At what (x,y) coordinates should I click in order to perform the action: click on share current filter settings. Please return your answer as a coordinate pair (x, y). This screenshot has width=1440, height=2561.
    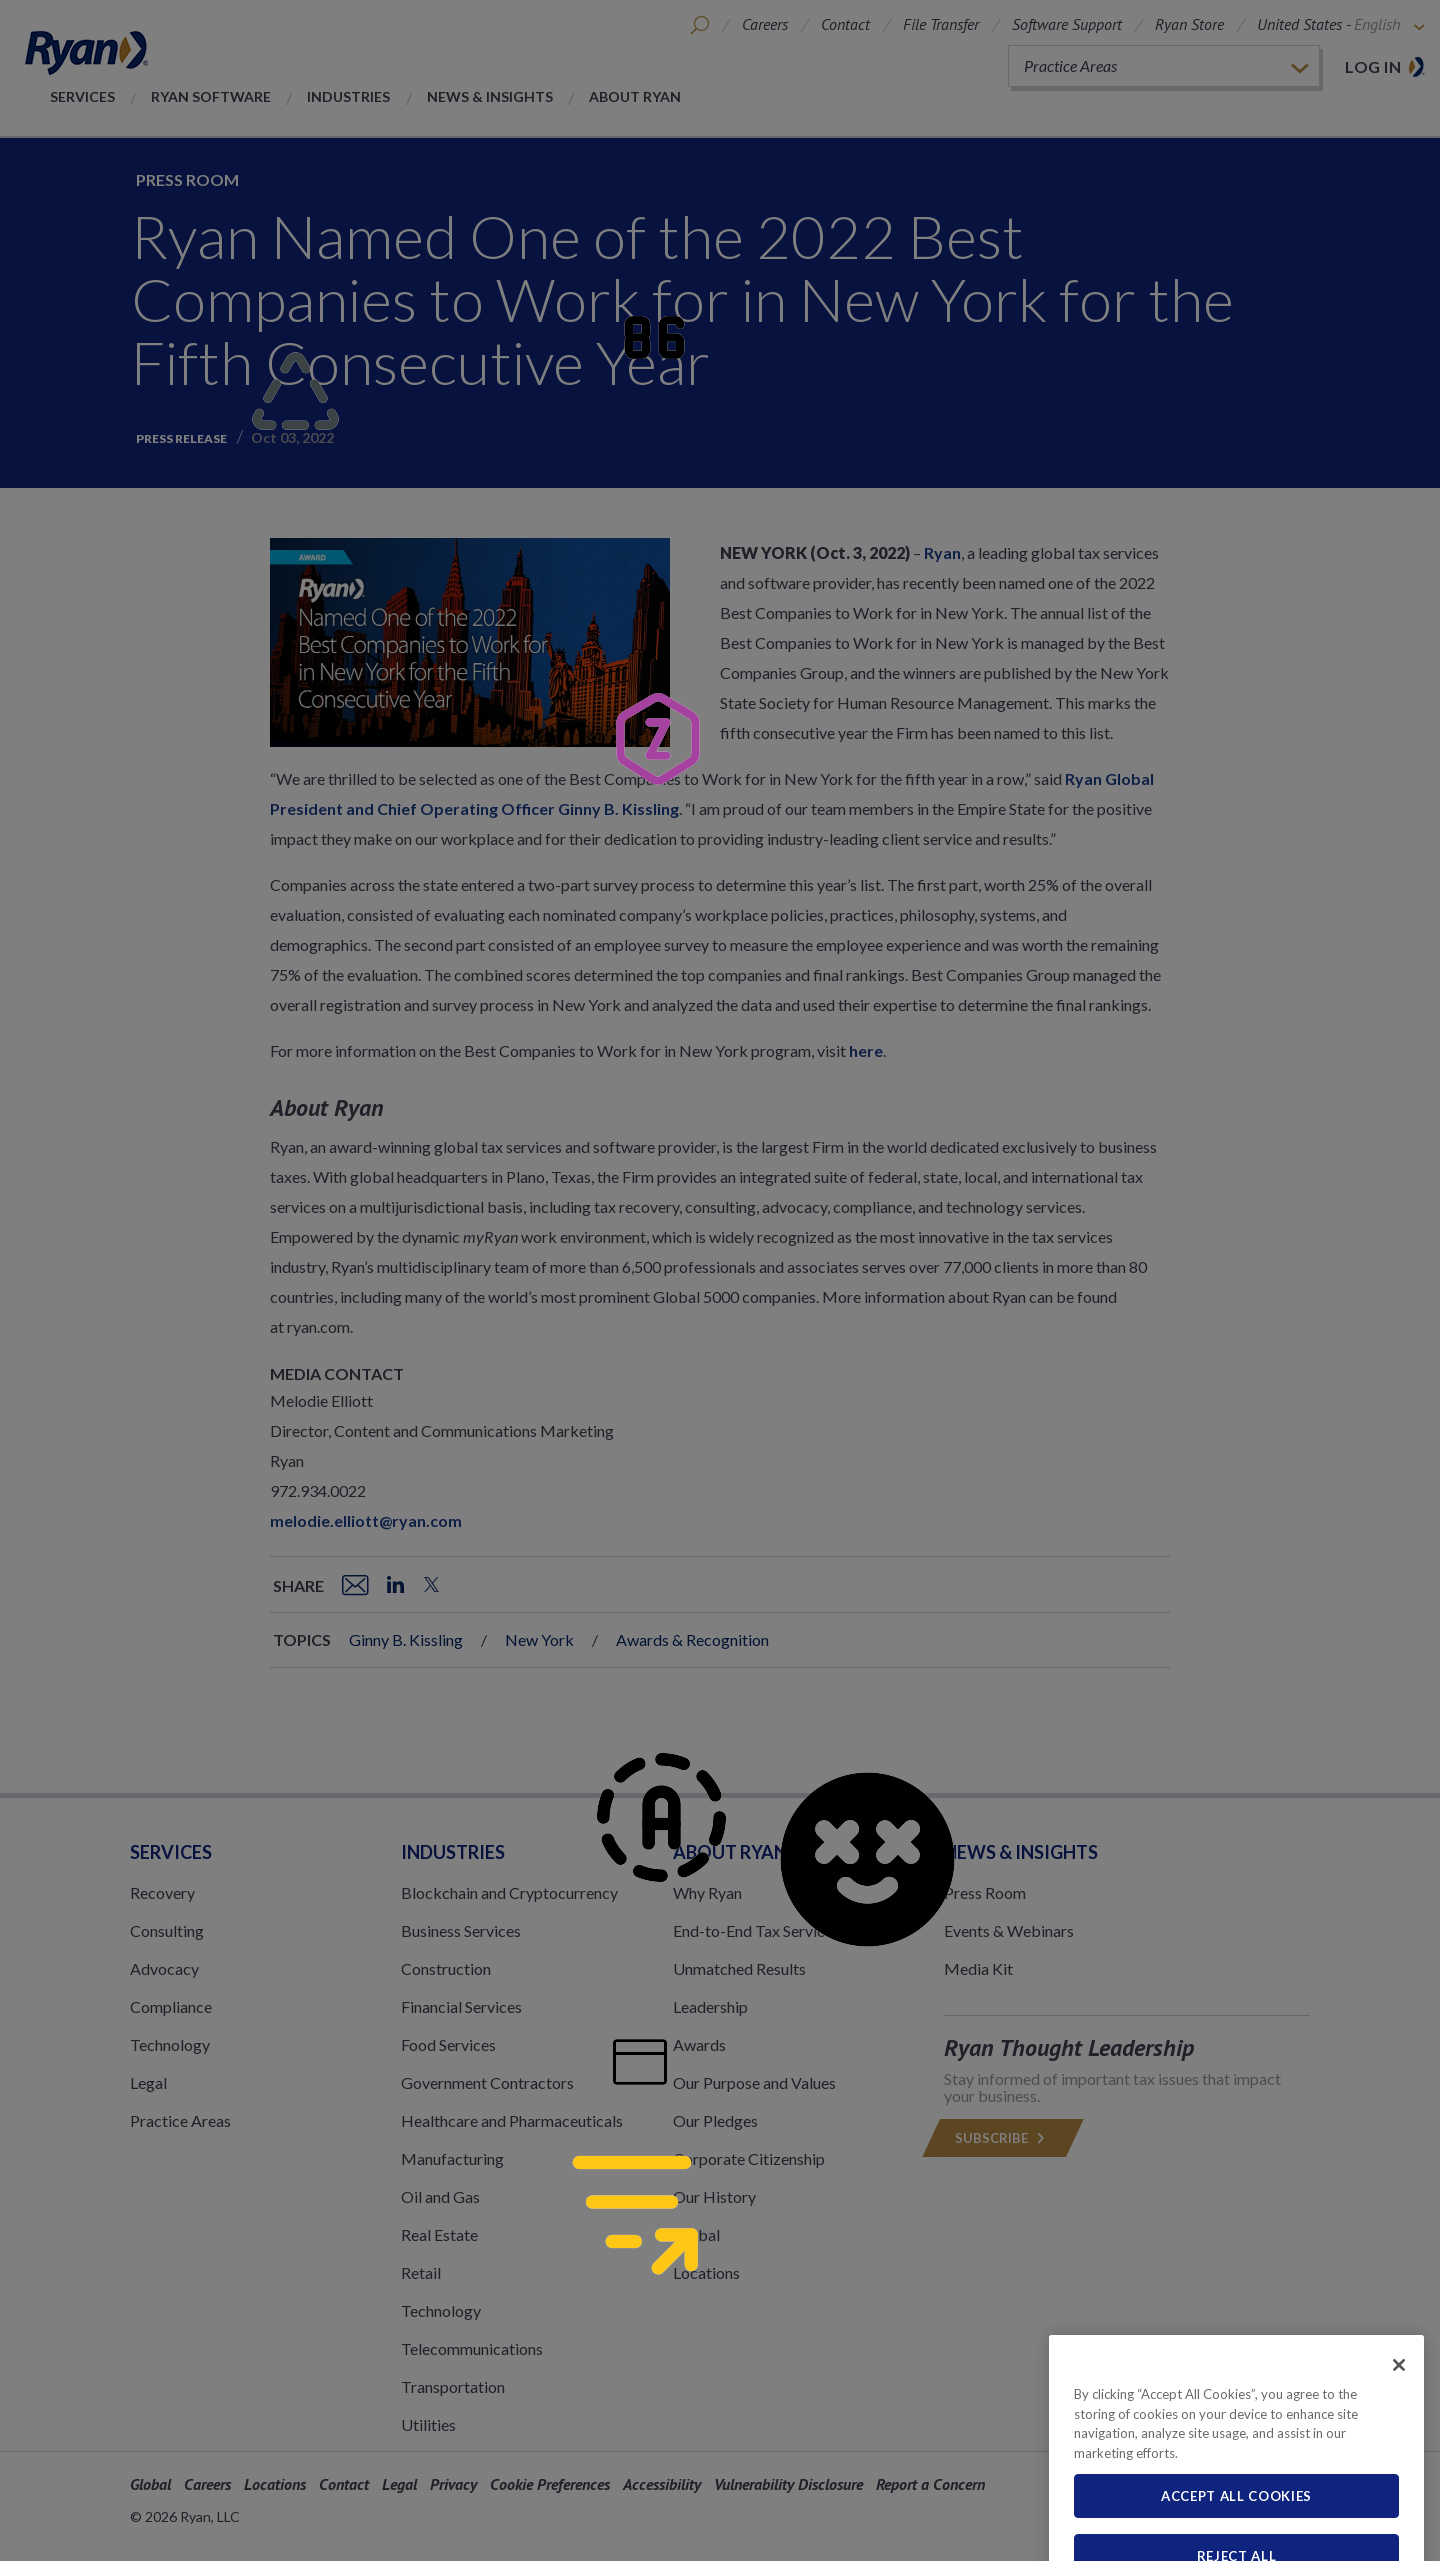
    Looking at the image, I should click on (632, 2202).